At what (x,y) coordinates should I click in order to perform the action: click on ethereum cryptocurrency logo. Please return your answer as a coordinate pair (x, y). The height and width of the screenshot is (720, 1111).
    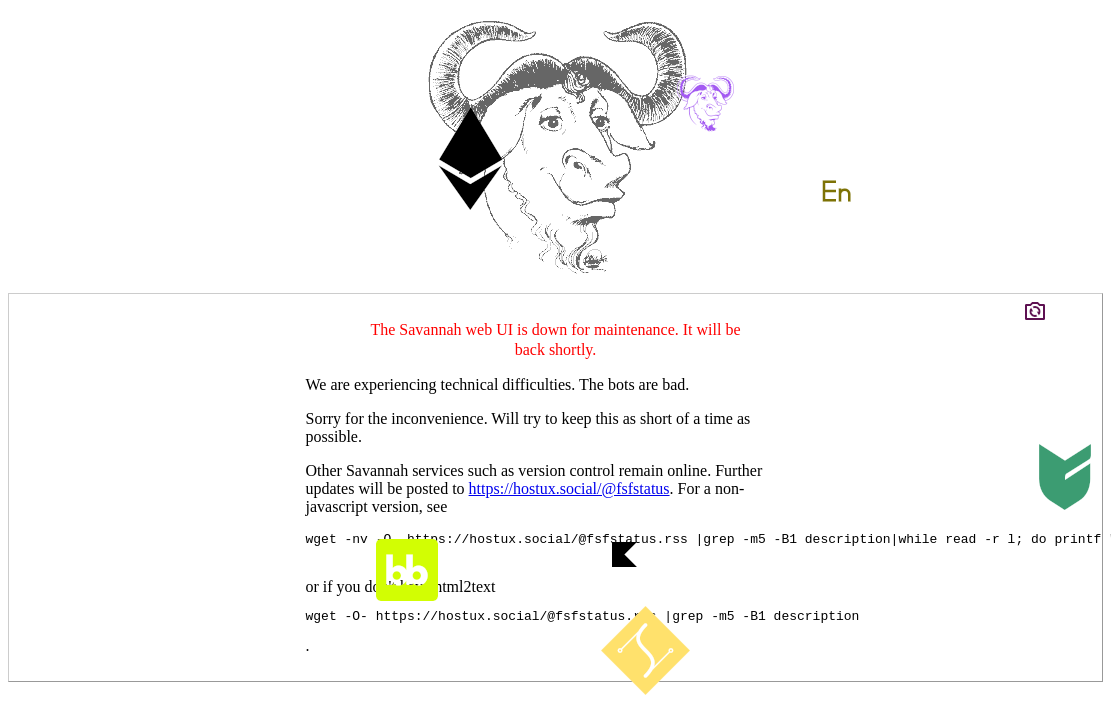
    Looking at the image, I should click on (470, 158).